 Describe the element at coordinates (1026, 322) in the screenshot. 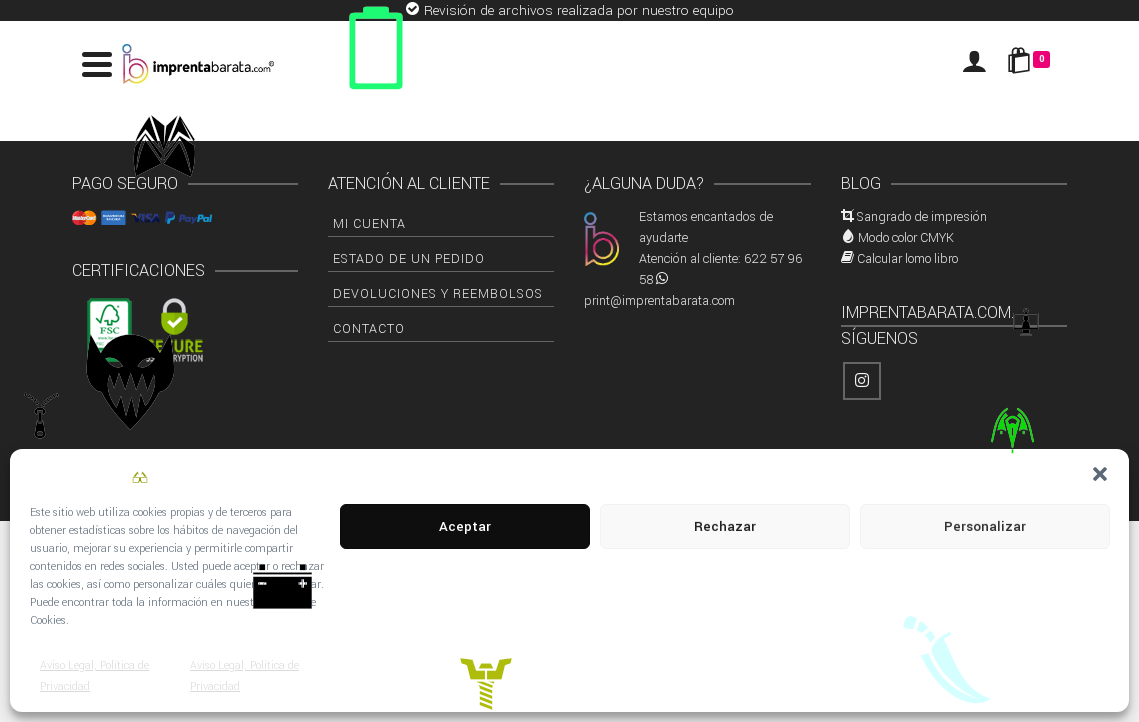

I see `start or join a video conference call` at that location.